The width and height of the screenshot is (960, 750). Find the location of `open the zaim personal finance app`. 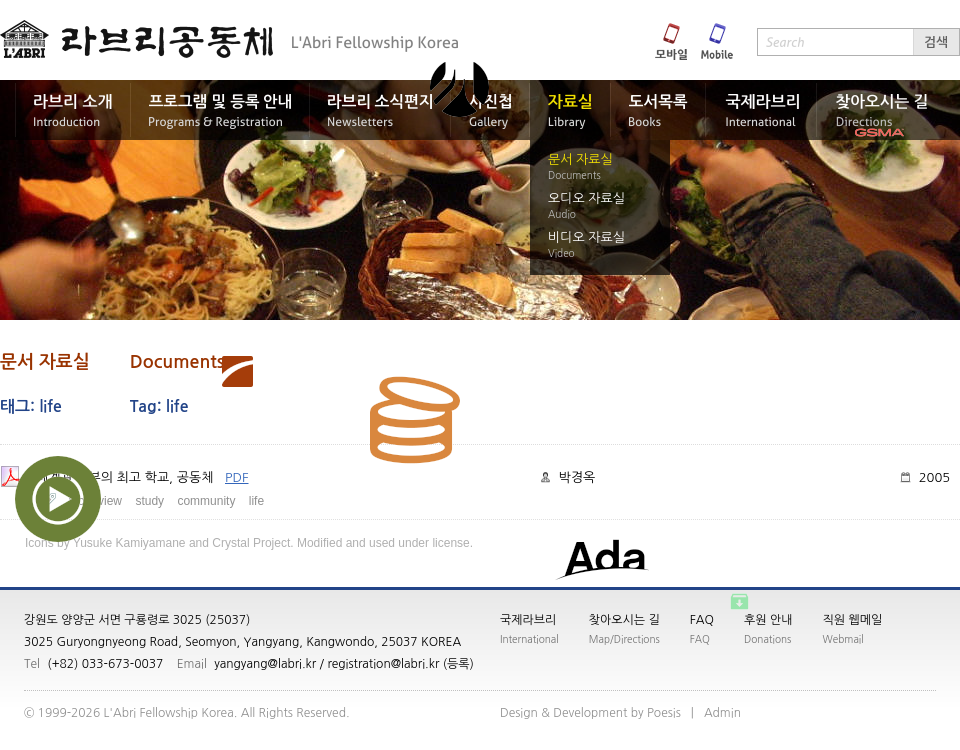

open the zaim personal finance app is located at coordinates (415, 420).